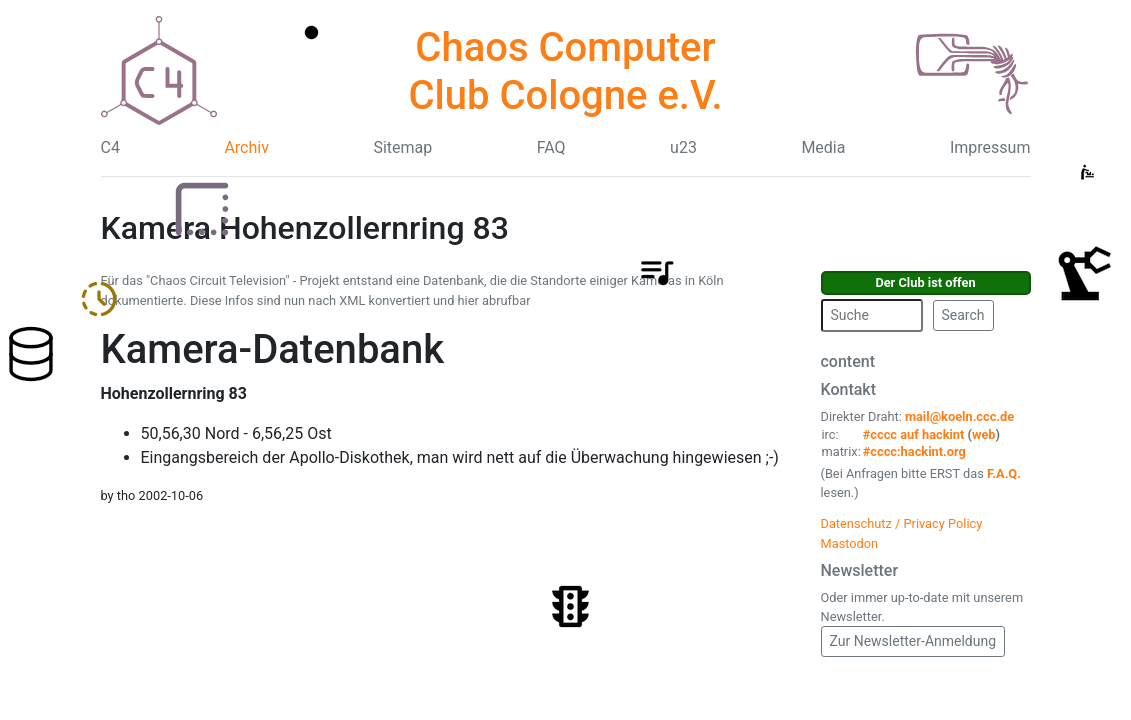 This screenshot has width=1131, height=720. Describe the element at coordinates (1084, 274) in the screenshot. I see `access precision manufacturing settings` at that location.